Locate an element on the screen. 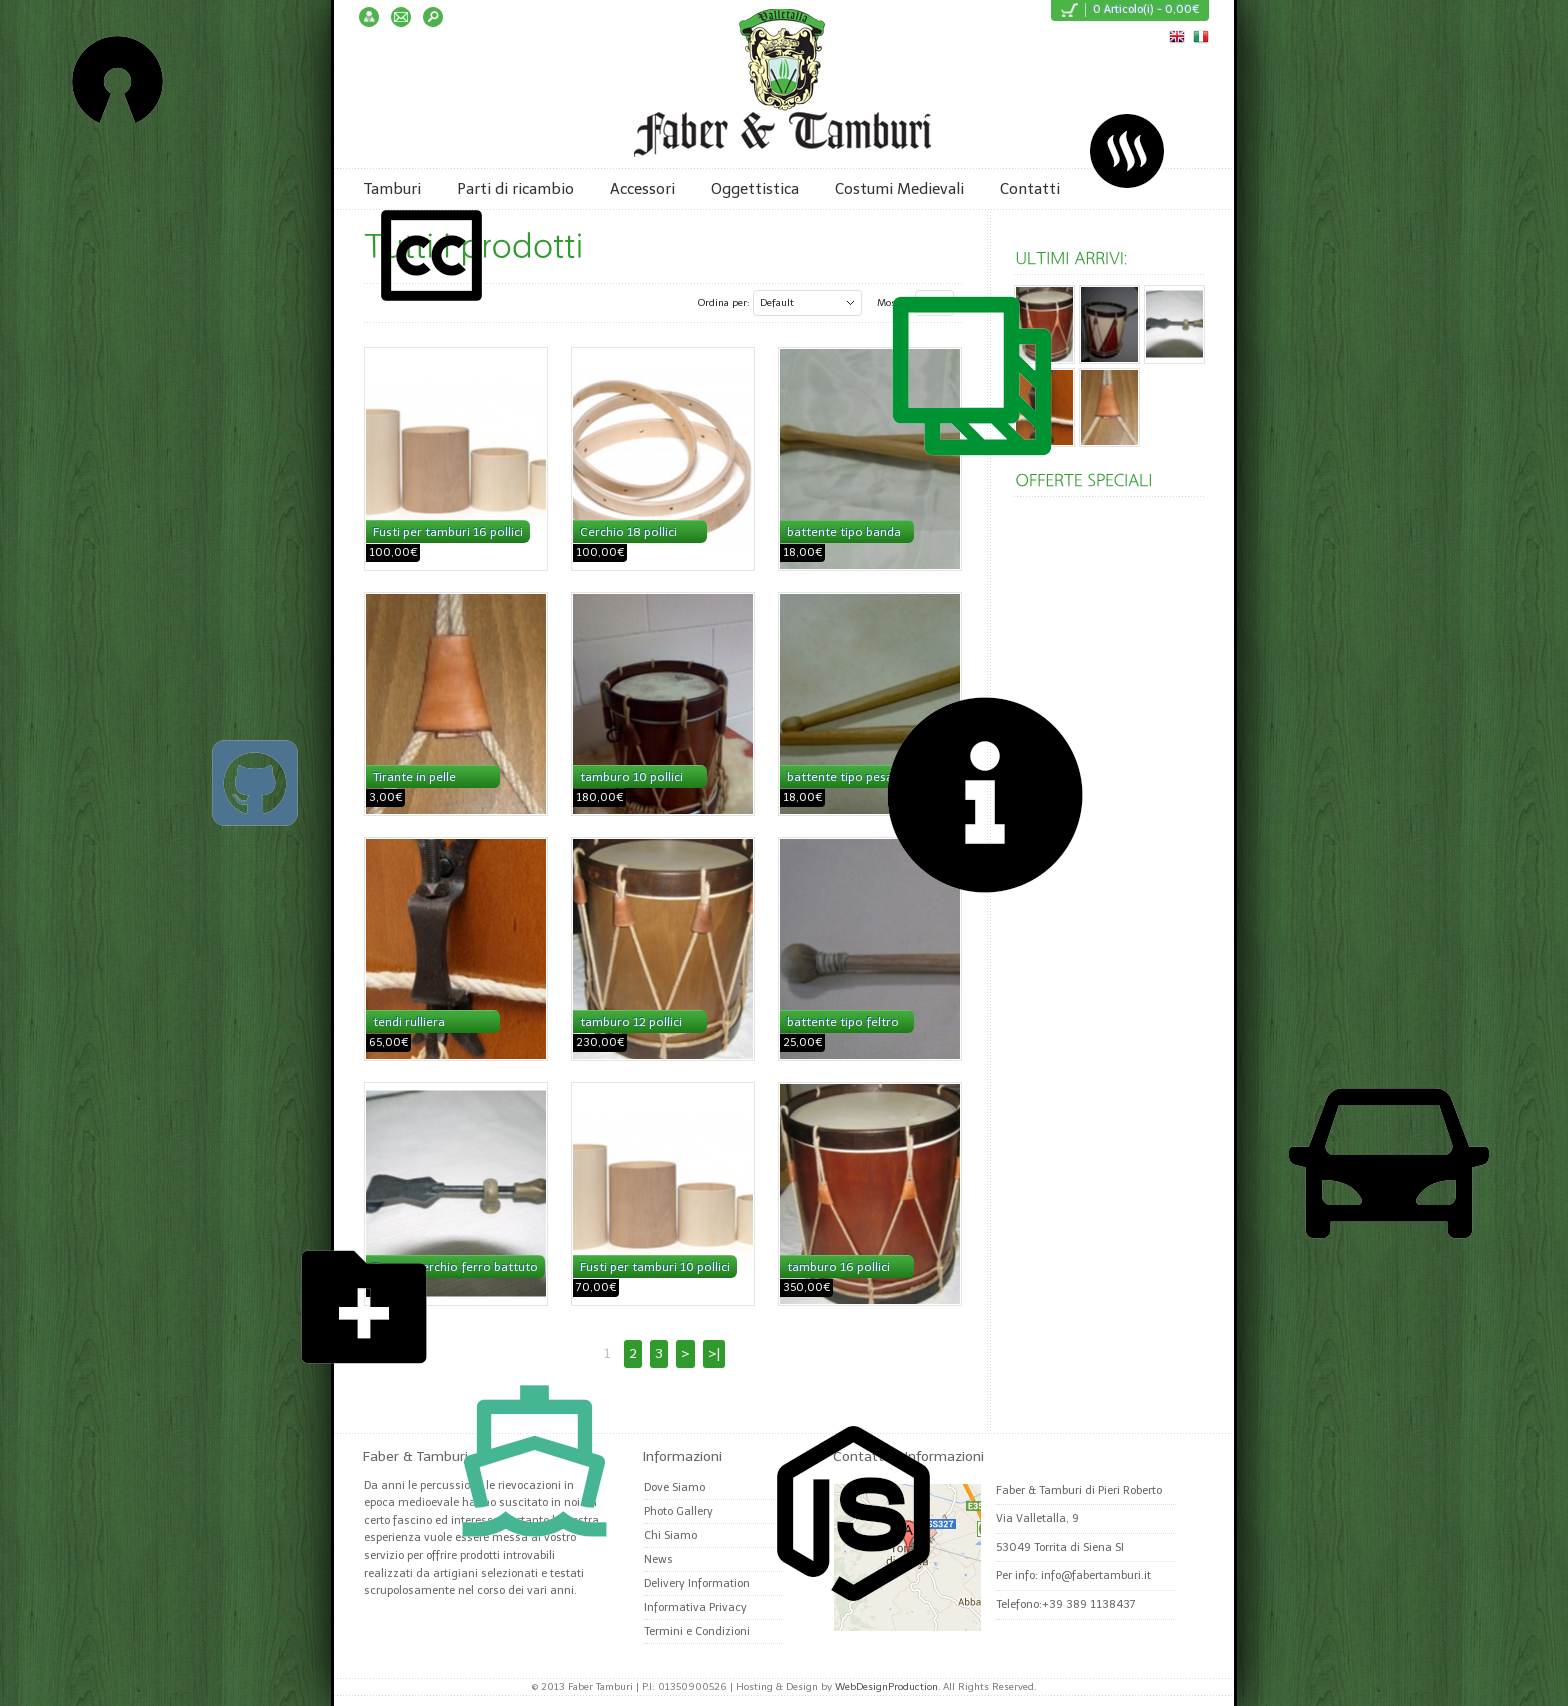 The image size is (1568, 1706). steem blockchain platform logo is located at coordinates (1127, 151).